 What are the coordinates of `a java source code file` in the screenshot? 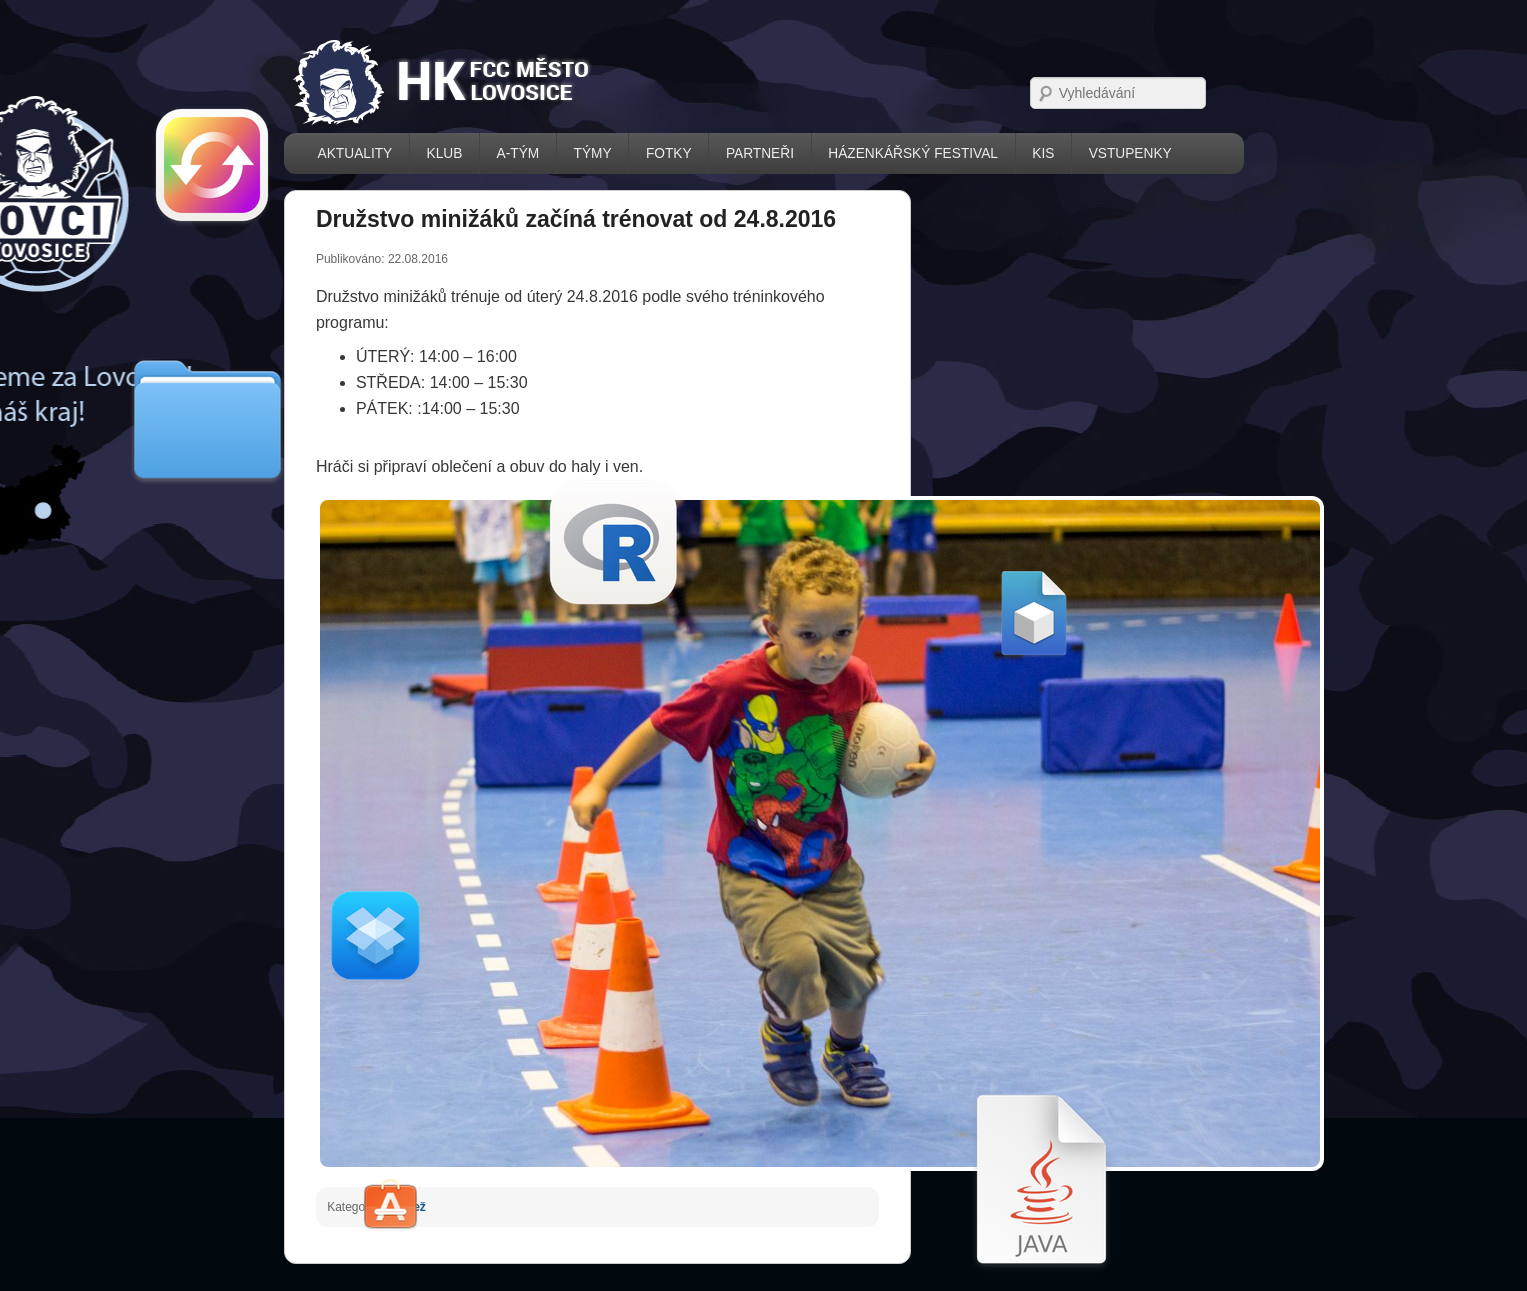 It's located at (1041, 1182).